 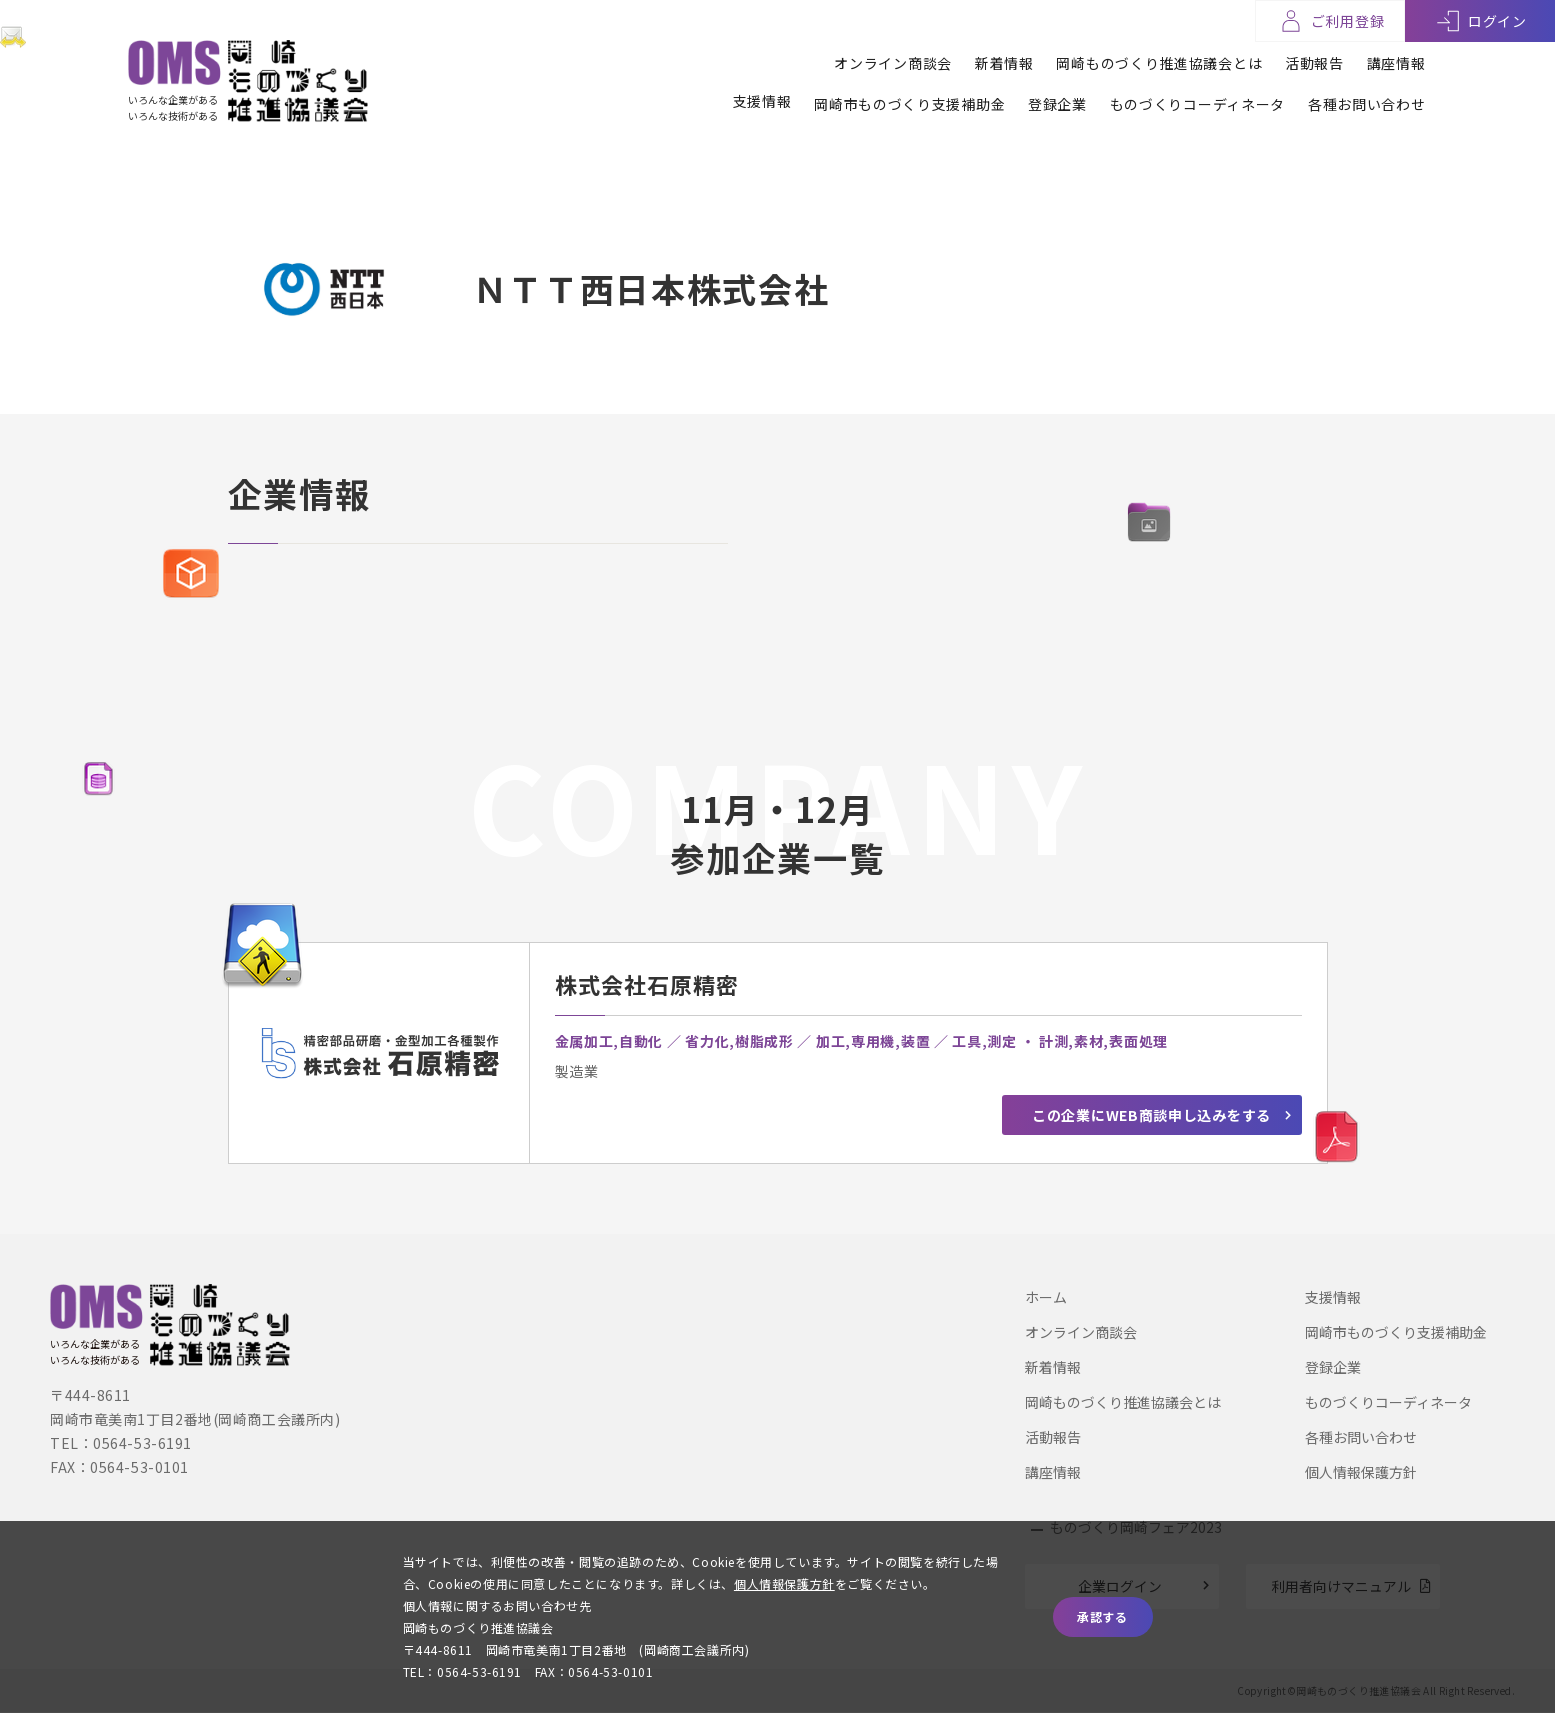 I want to click on open a 3D model file in STL format, so click(x=191, y=572).